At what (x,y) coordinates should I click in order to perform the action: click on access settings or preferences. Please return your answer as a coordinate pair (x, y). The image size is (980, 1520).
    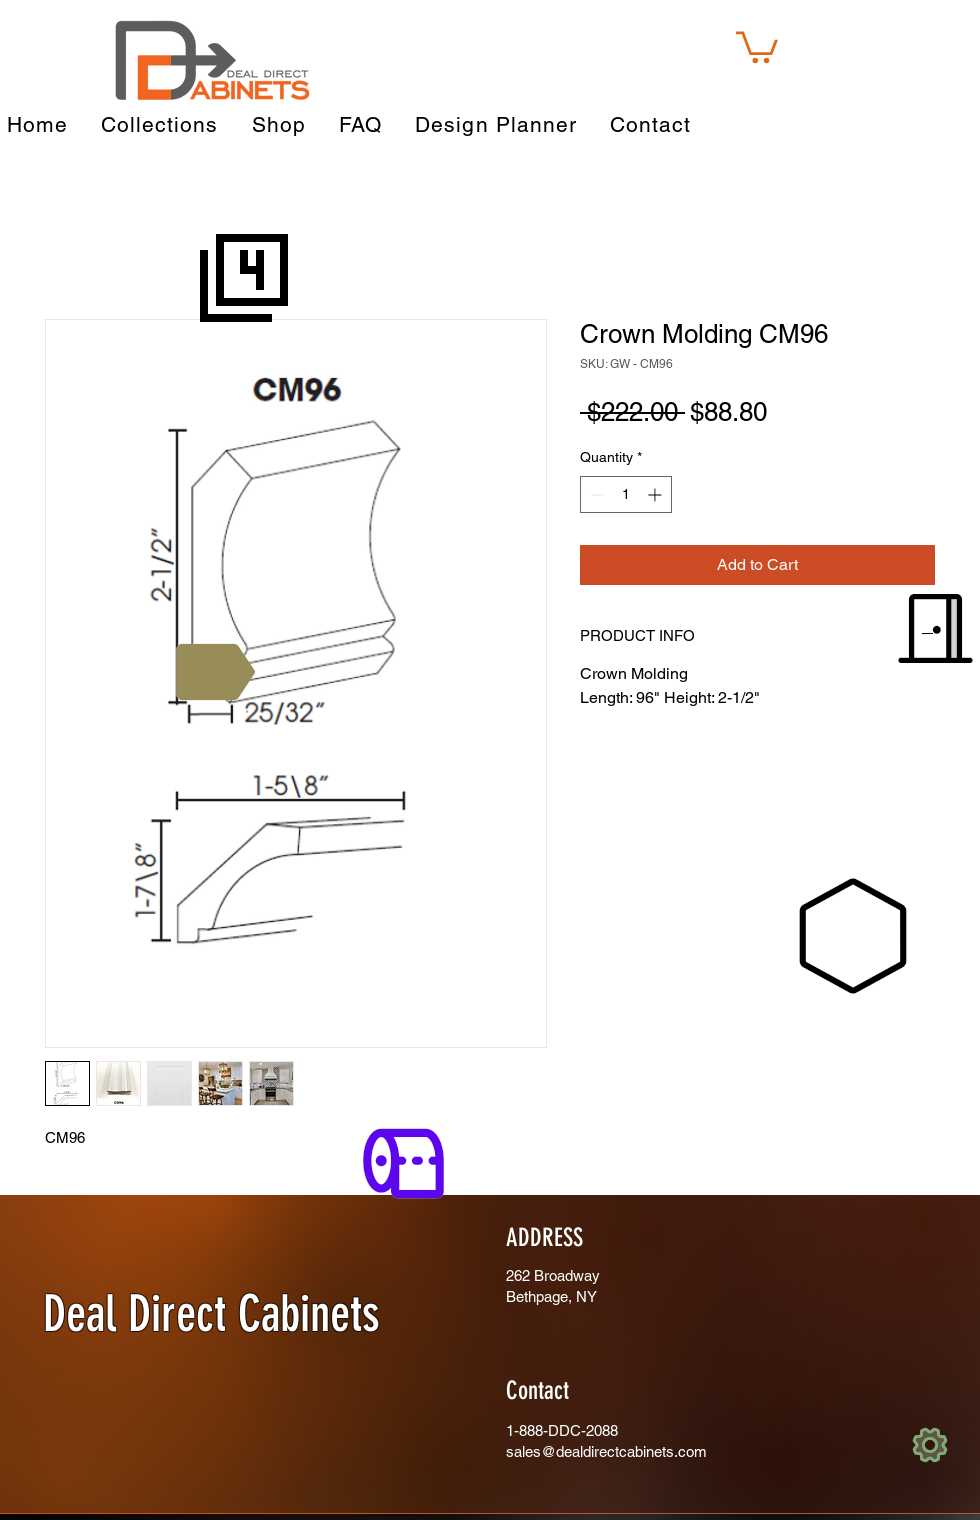
    Looking at the image, I should click on (930, 1445).